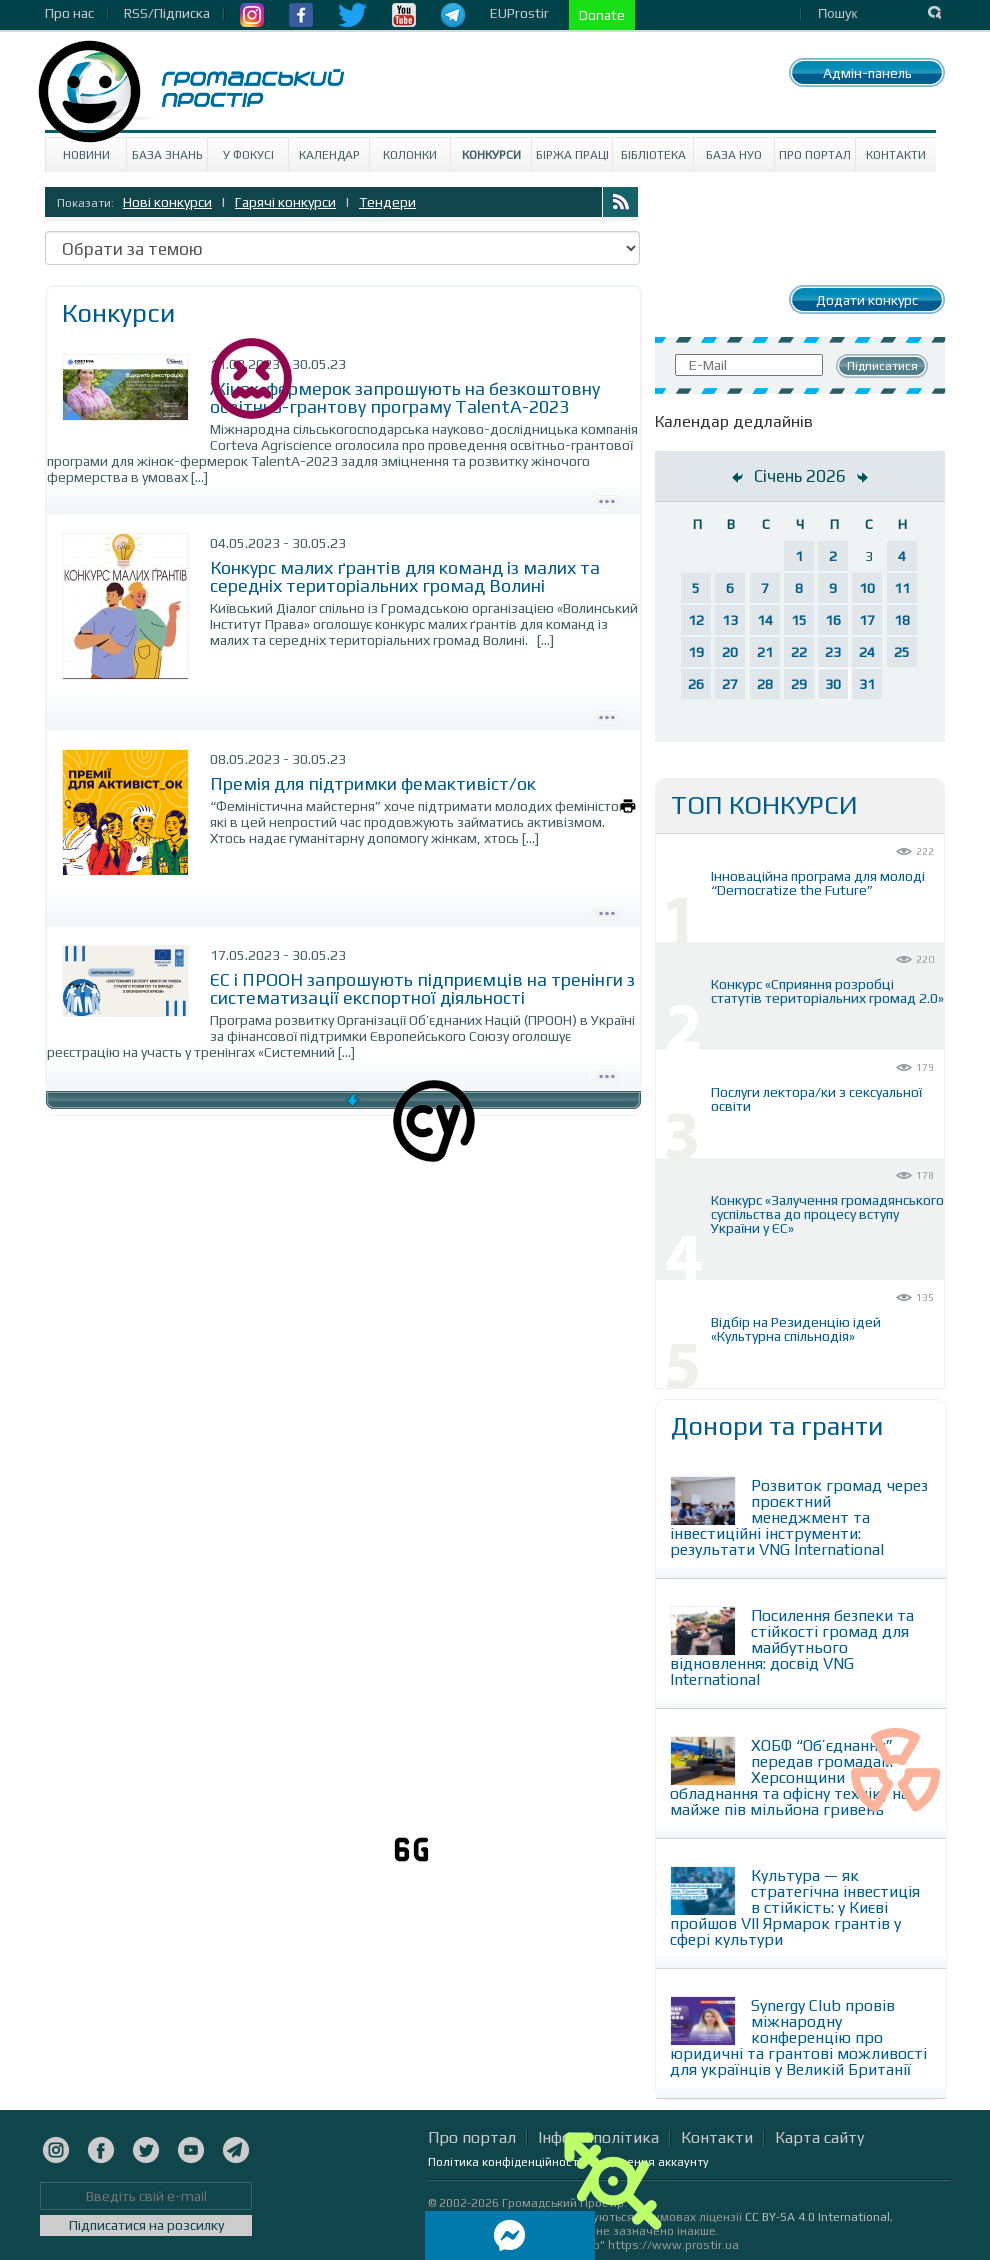 The width and height of the screenshot is (990, 2260). Describe the element at coordinates (628, 806) in the screenshot. I see `print current document or page` at that location.